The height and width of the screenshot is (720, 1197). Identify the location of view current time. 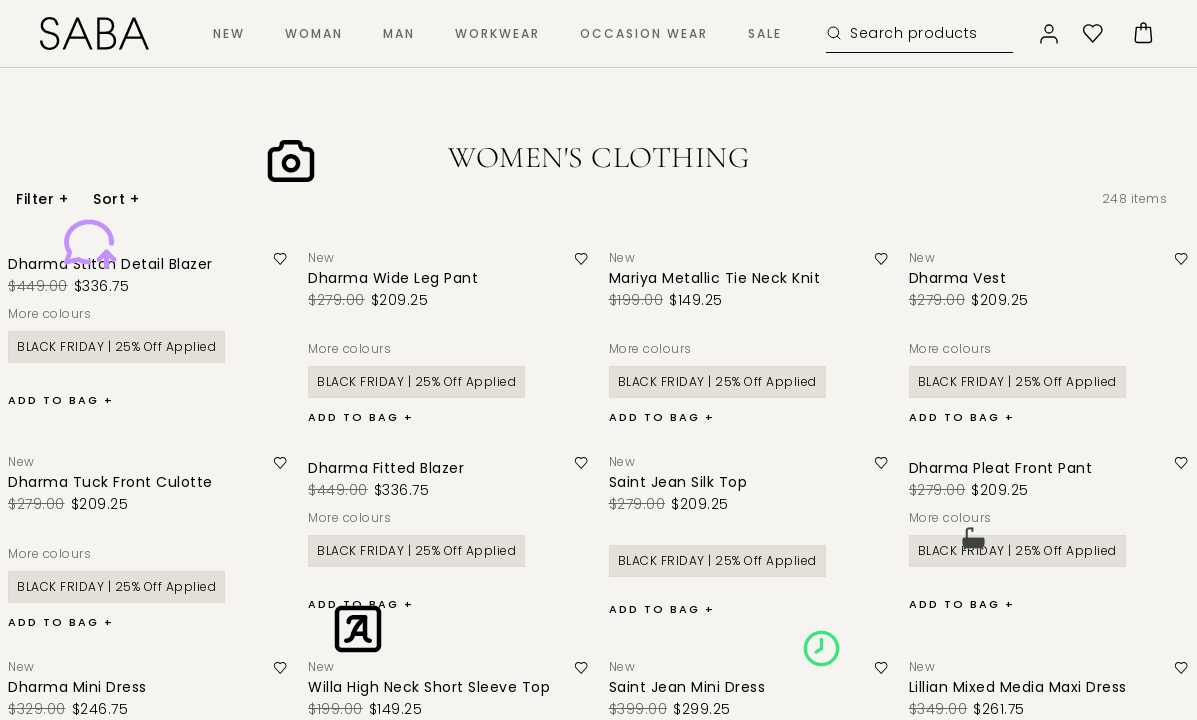
(821, 648).